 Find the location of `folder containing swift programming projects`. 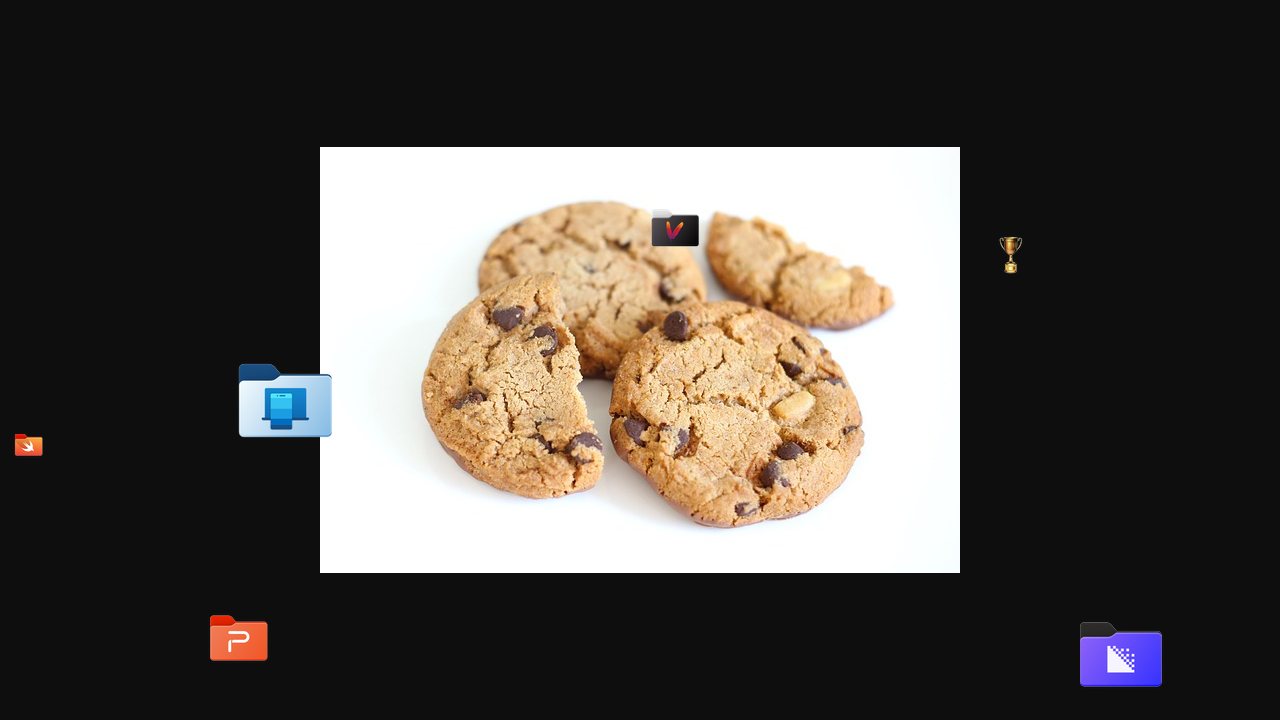

folder containing swift programming projects is located at coordinates (28, 445).